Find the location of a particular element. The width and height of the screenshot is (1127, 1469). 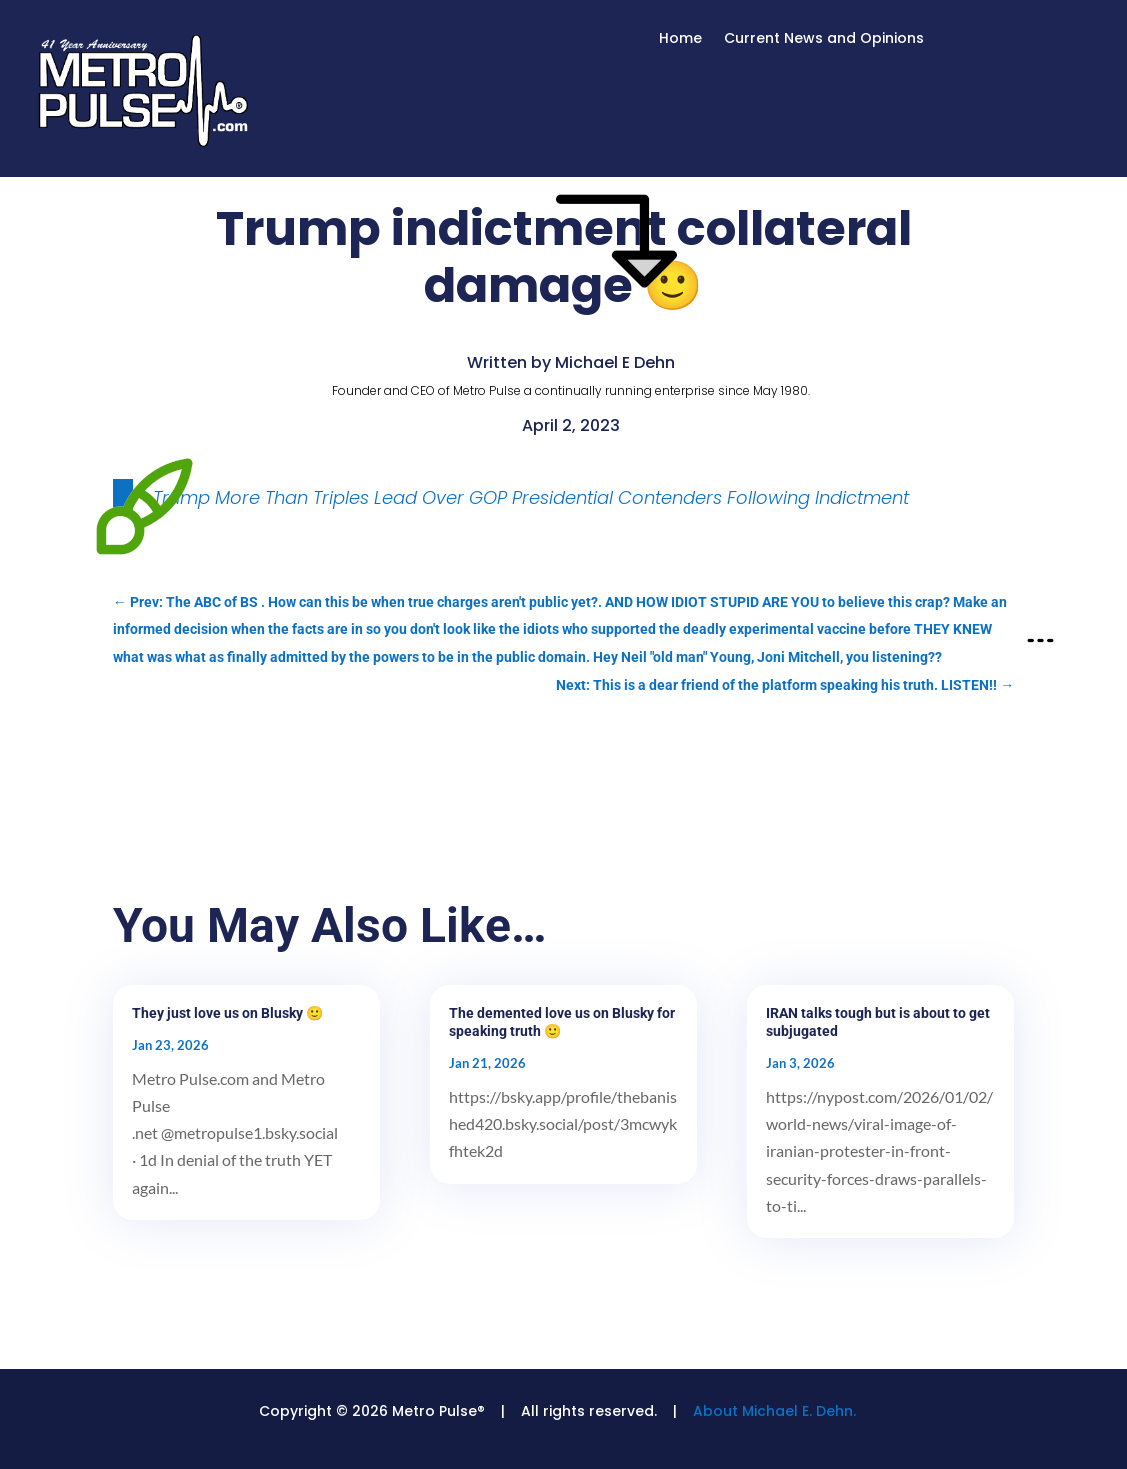

redirect content to a lower section is located at coordinates (616, 236).